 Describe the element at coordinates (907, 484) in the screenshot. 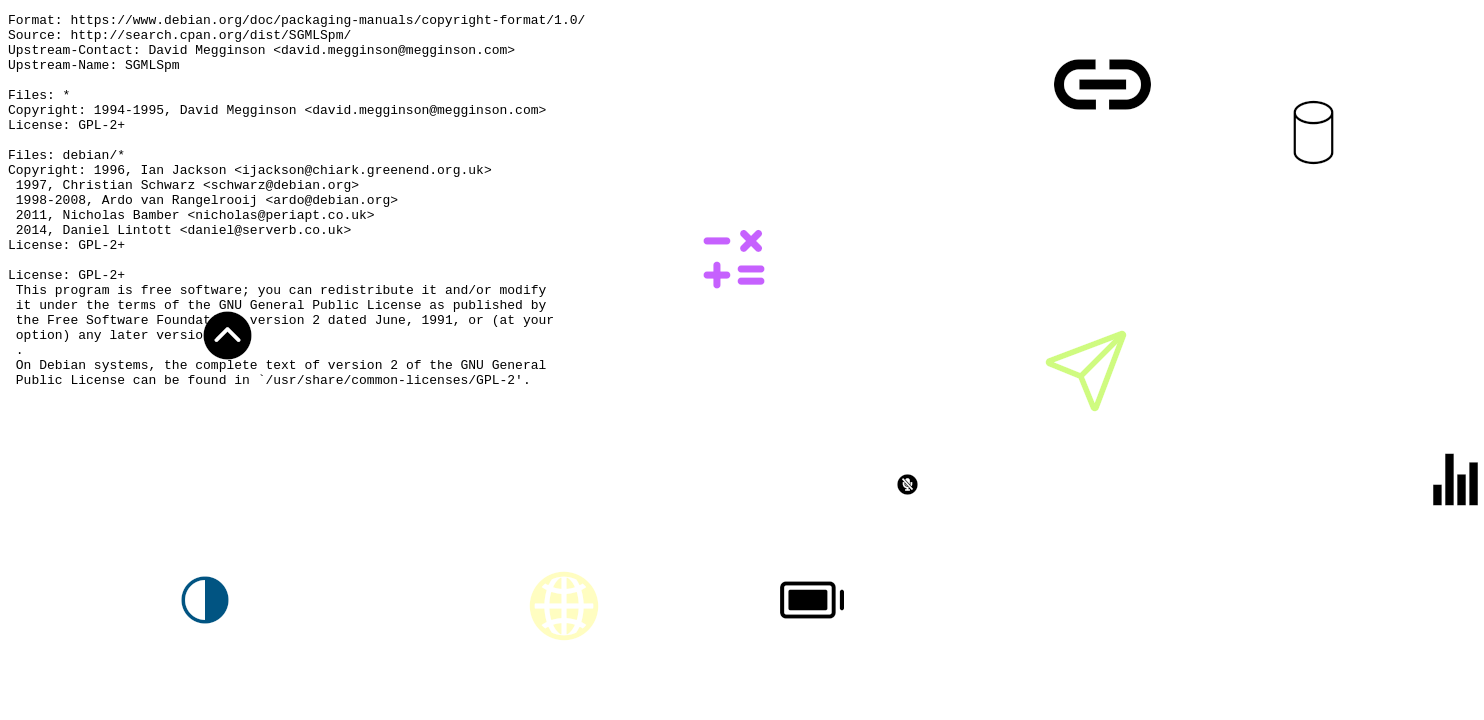

I see `microphone is muted` at that location.